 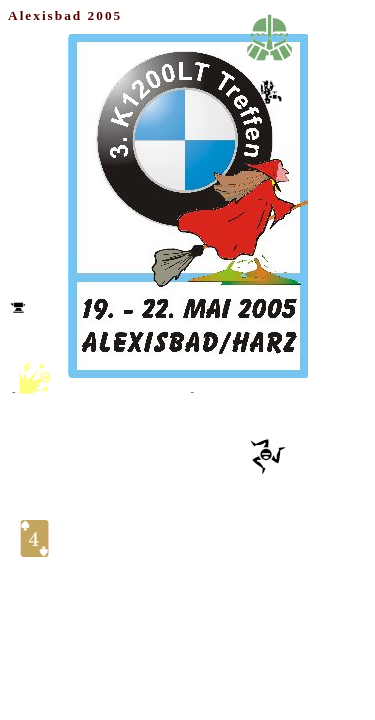 What do you see at coordinates (271, 92) in the screenshot?
I see `tap to water or care for your cactus` at bounding box center [271, 92].